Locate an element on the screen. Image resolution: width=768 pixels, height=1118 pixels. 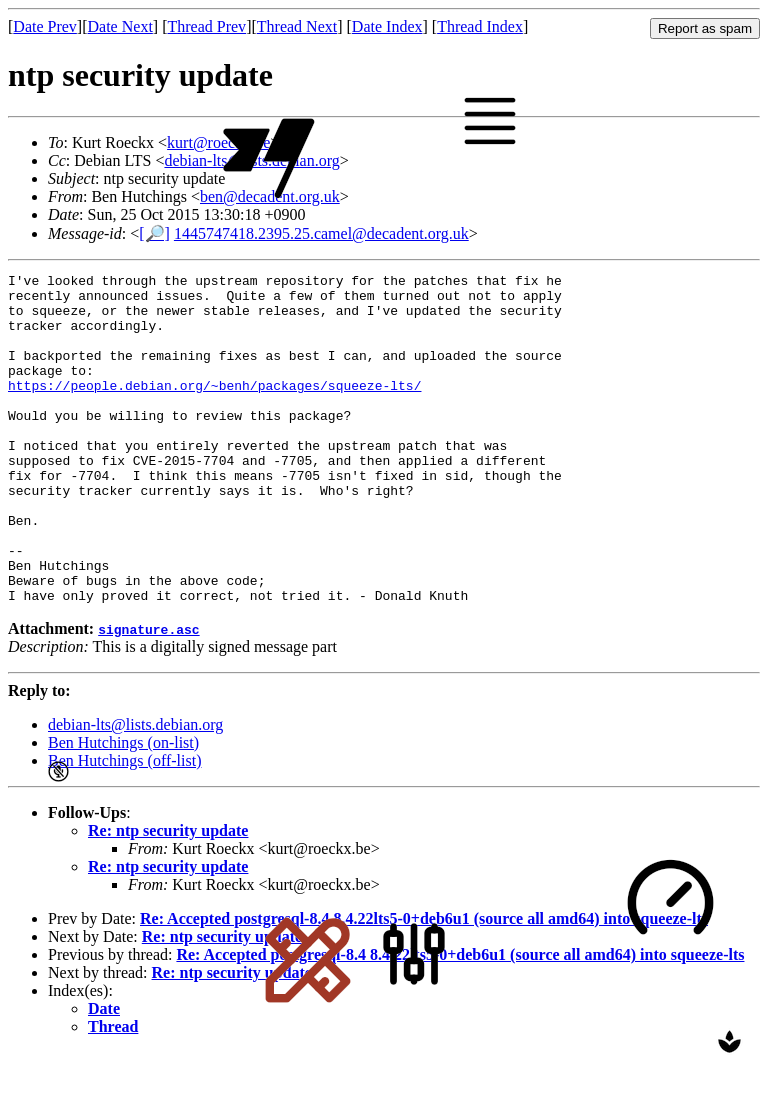
mute your microphone is located at coordinates (58, 771).